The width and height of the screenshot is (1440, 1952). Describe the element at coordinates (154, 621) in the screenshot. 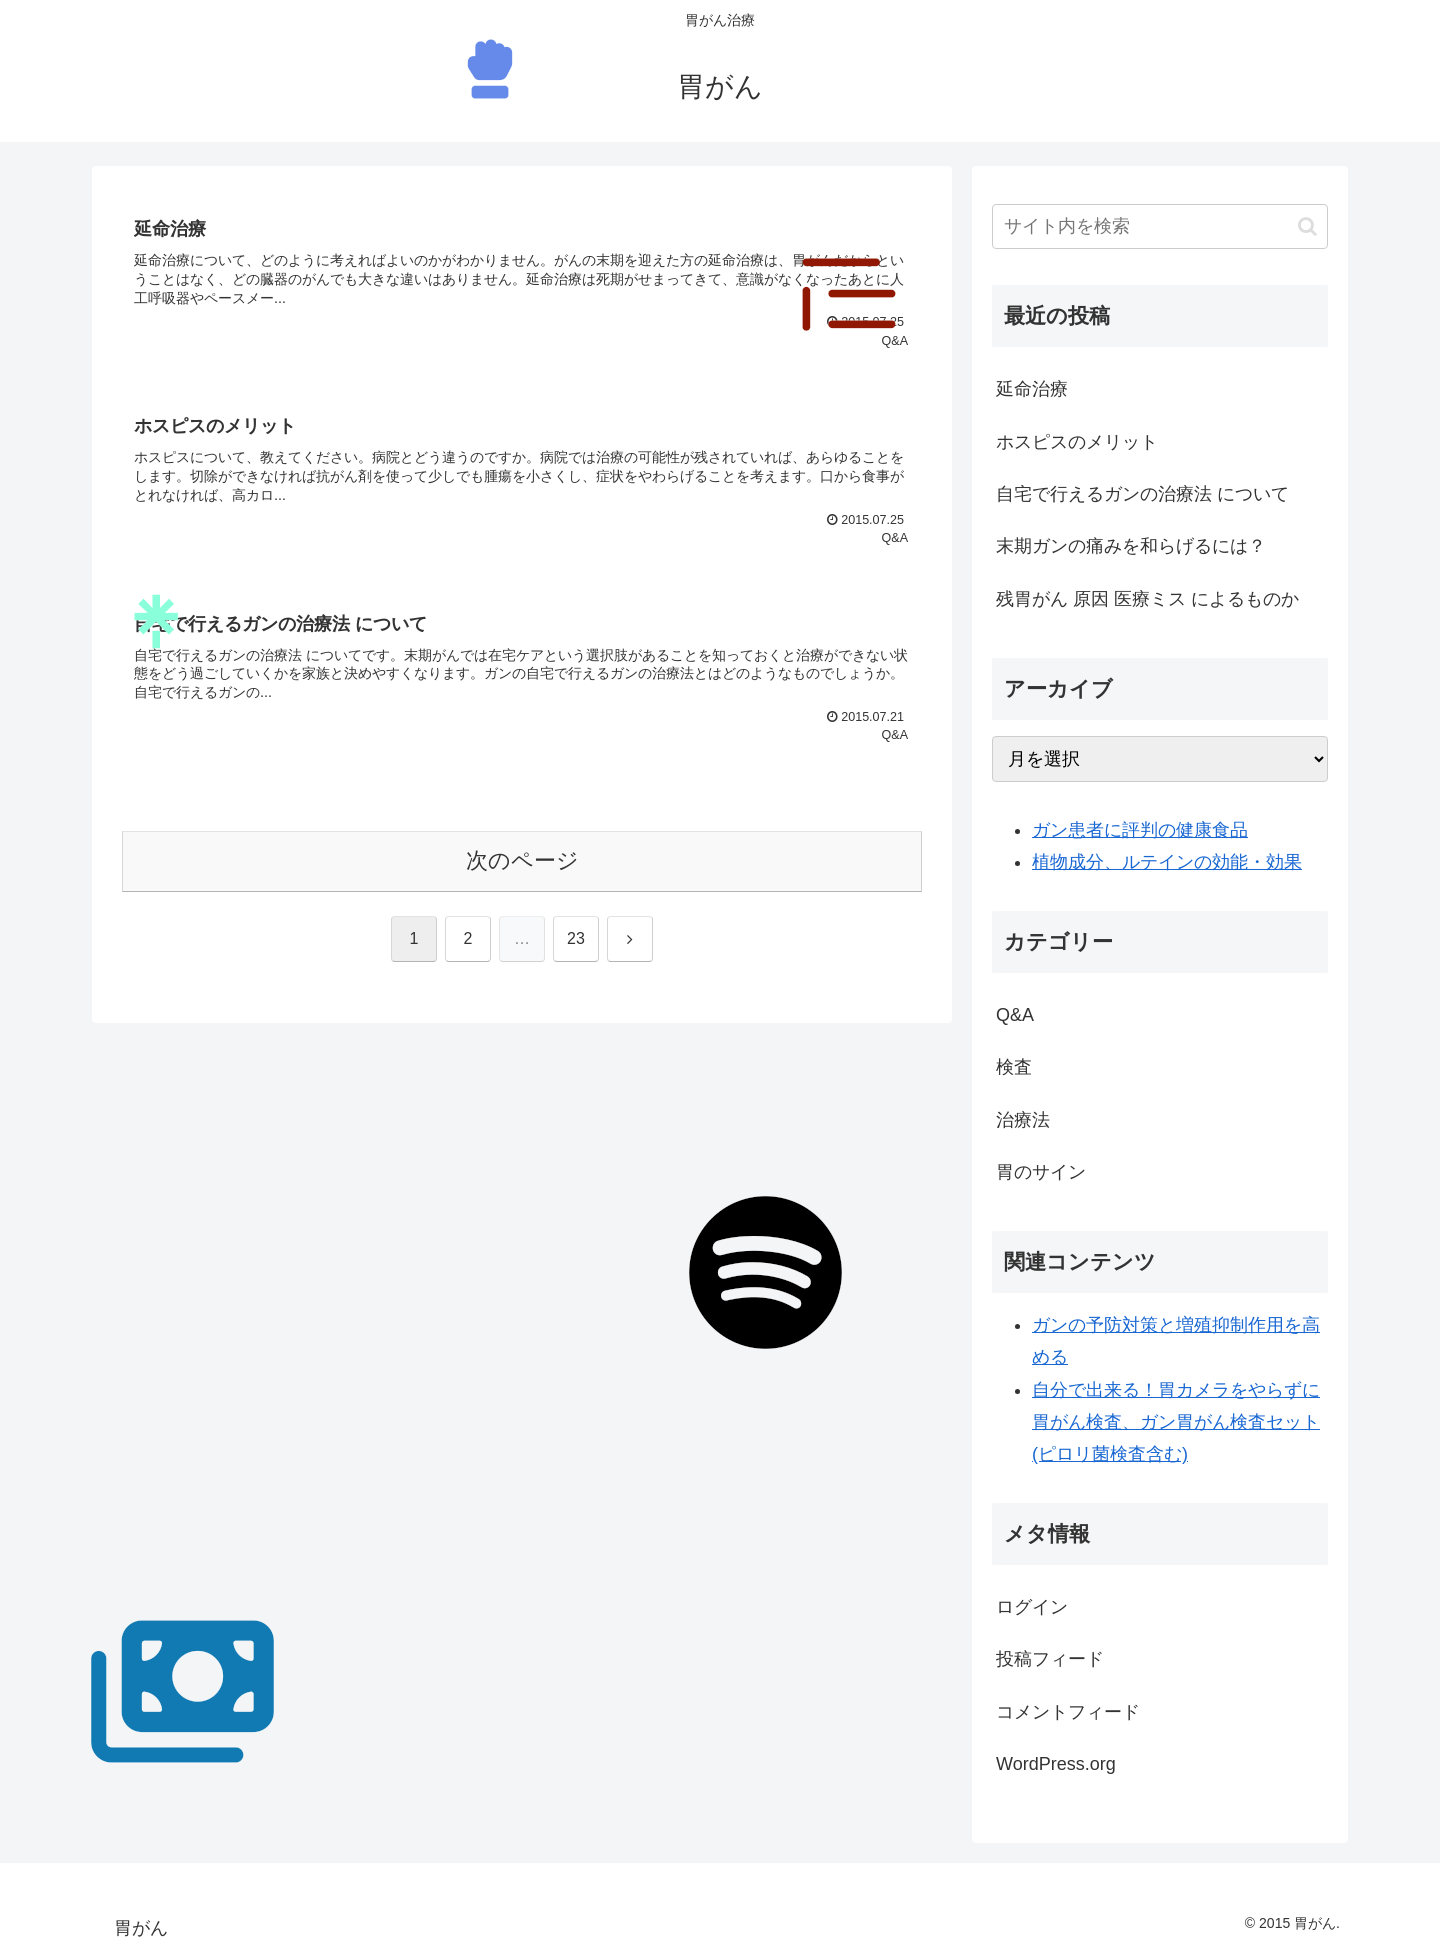

I see `visit linktree profile` at that location.